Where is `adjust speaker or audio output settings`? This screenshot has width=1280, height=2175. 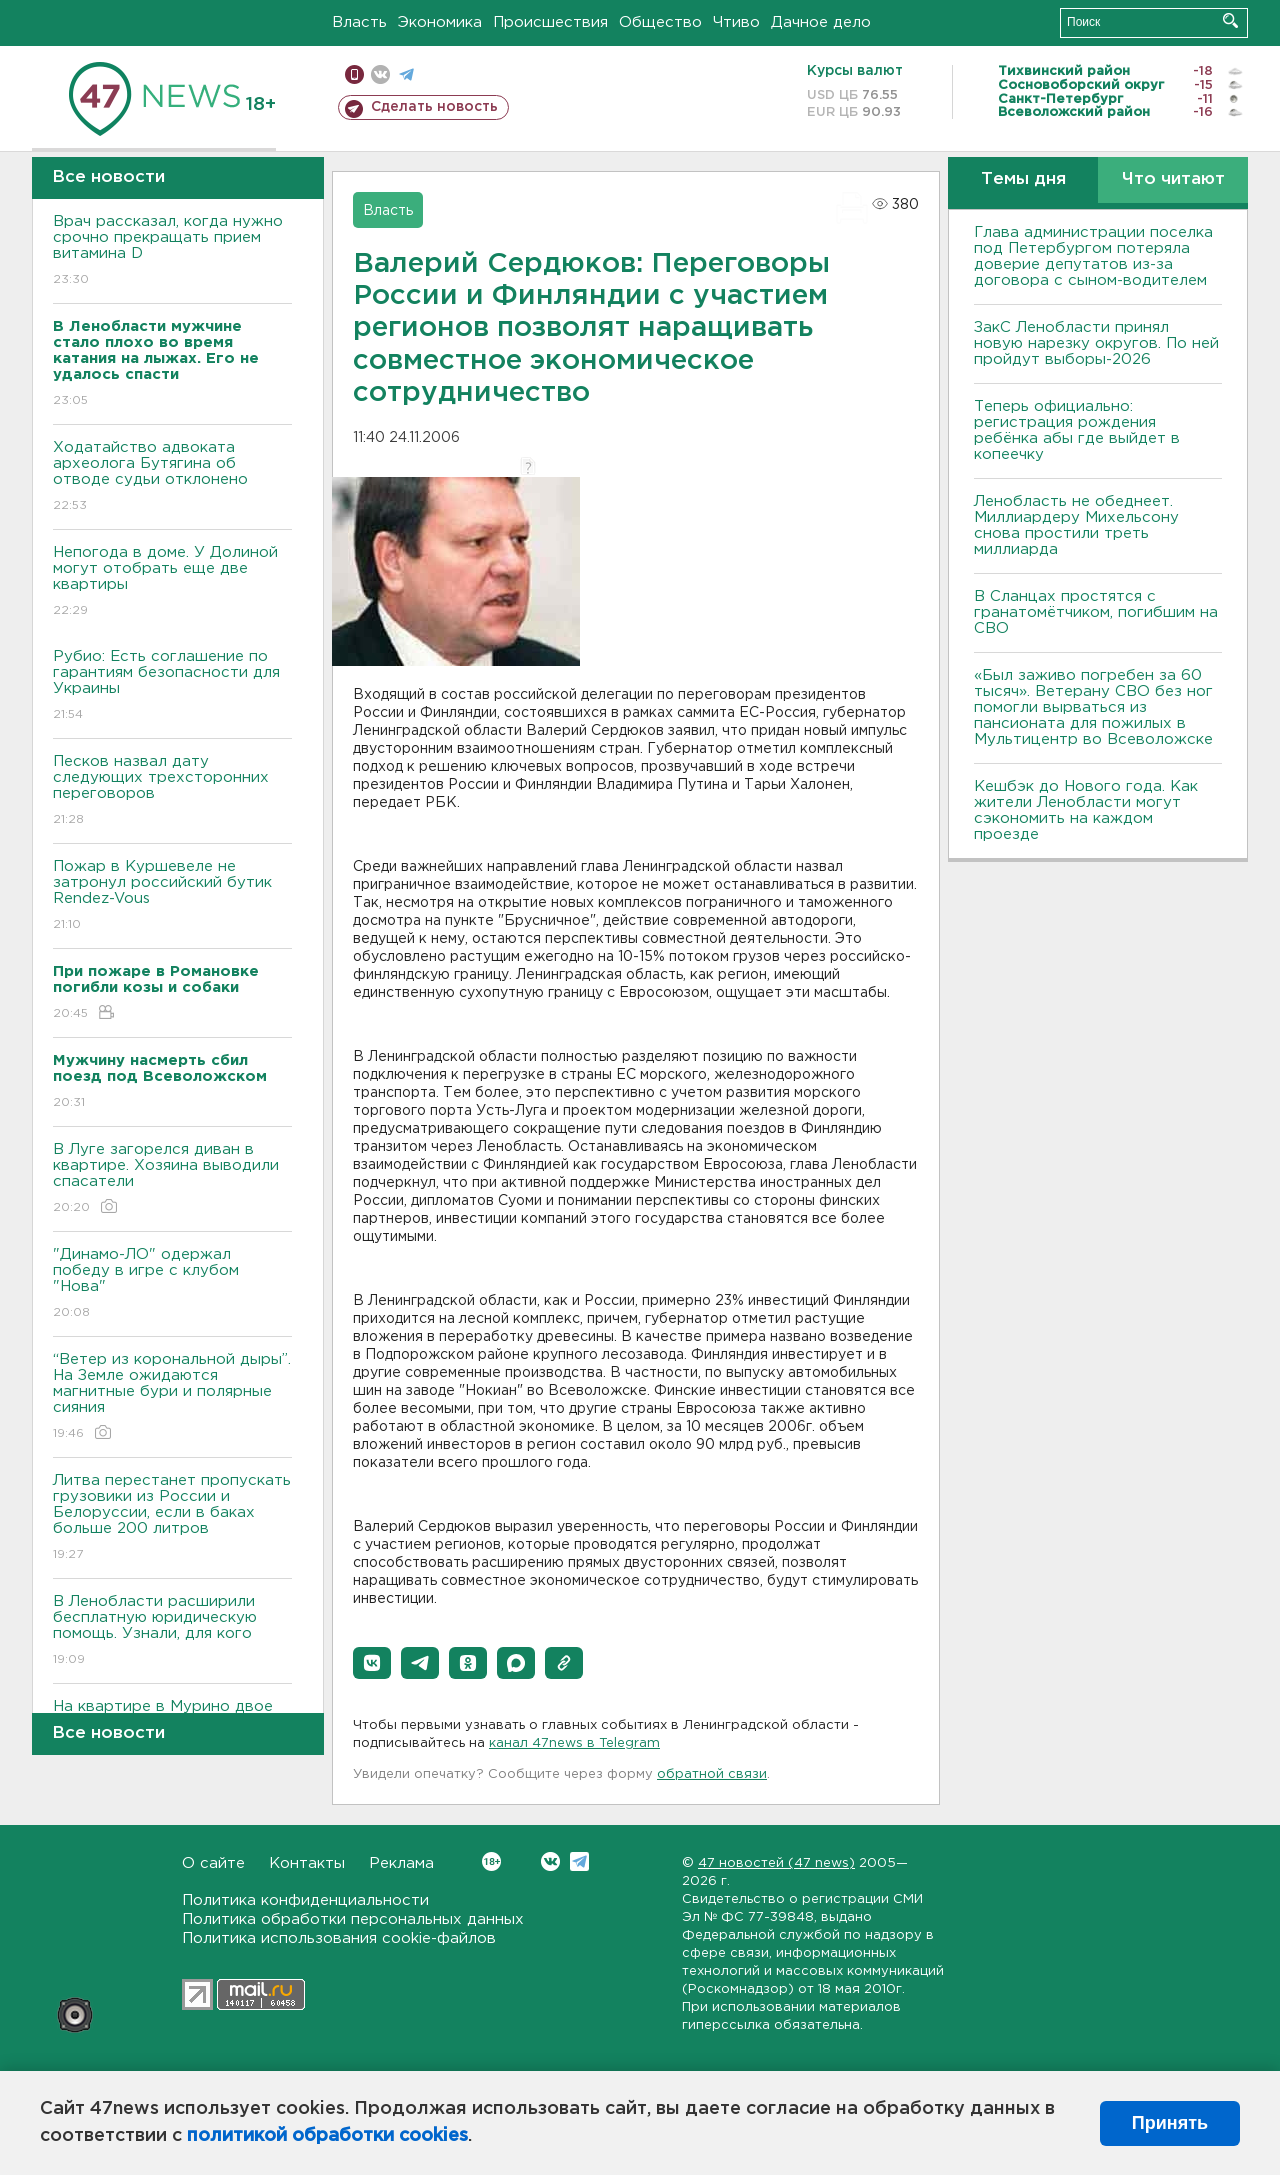 adjust speaker or audio output settings is located at coordinates (75, 2015).